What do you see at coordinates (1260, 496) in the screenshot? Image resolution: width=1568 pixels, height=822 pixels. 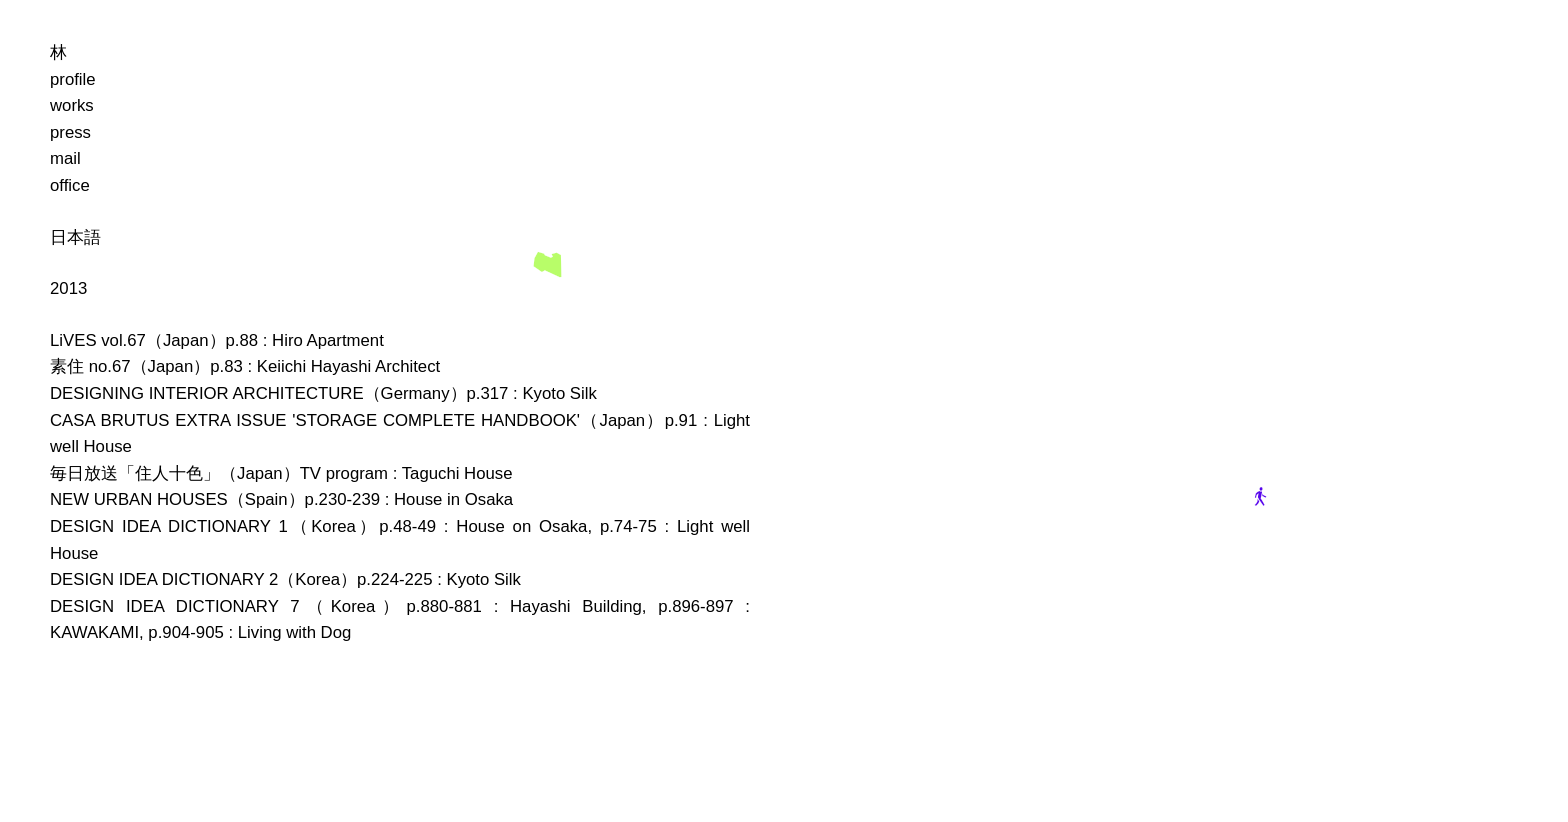 I see `switch to walking directions` at bounding box center [1260, 496].